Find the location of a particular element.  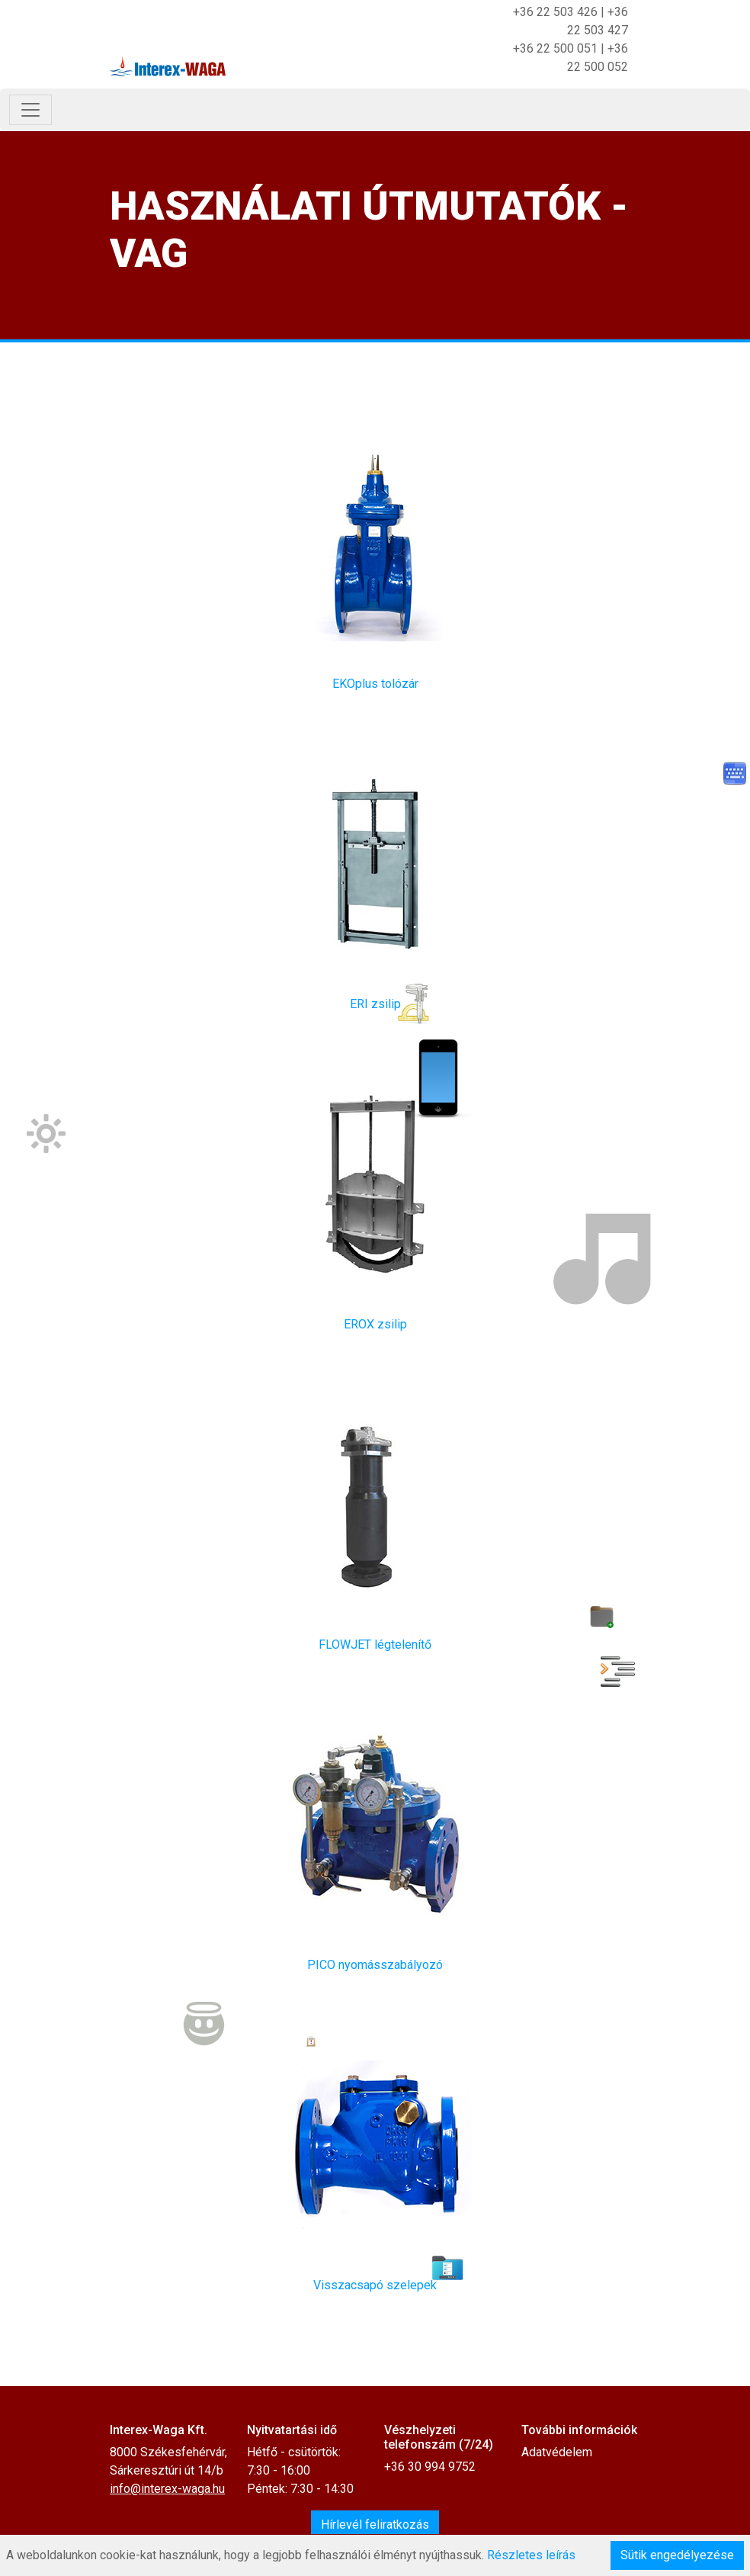

decrease text indentation is located at coordinates (617, 1672).